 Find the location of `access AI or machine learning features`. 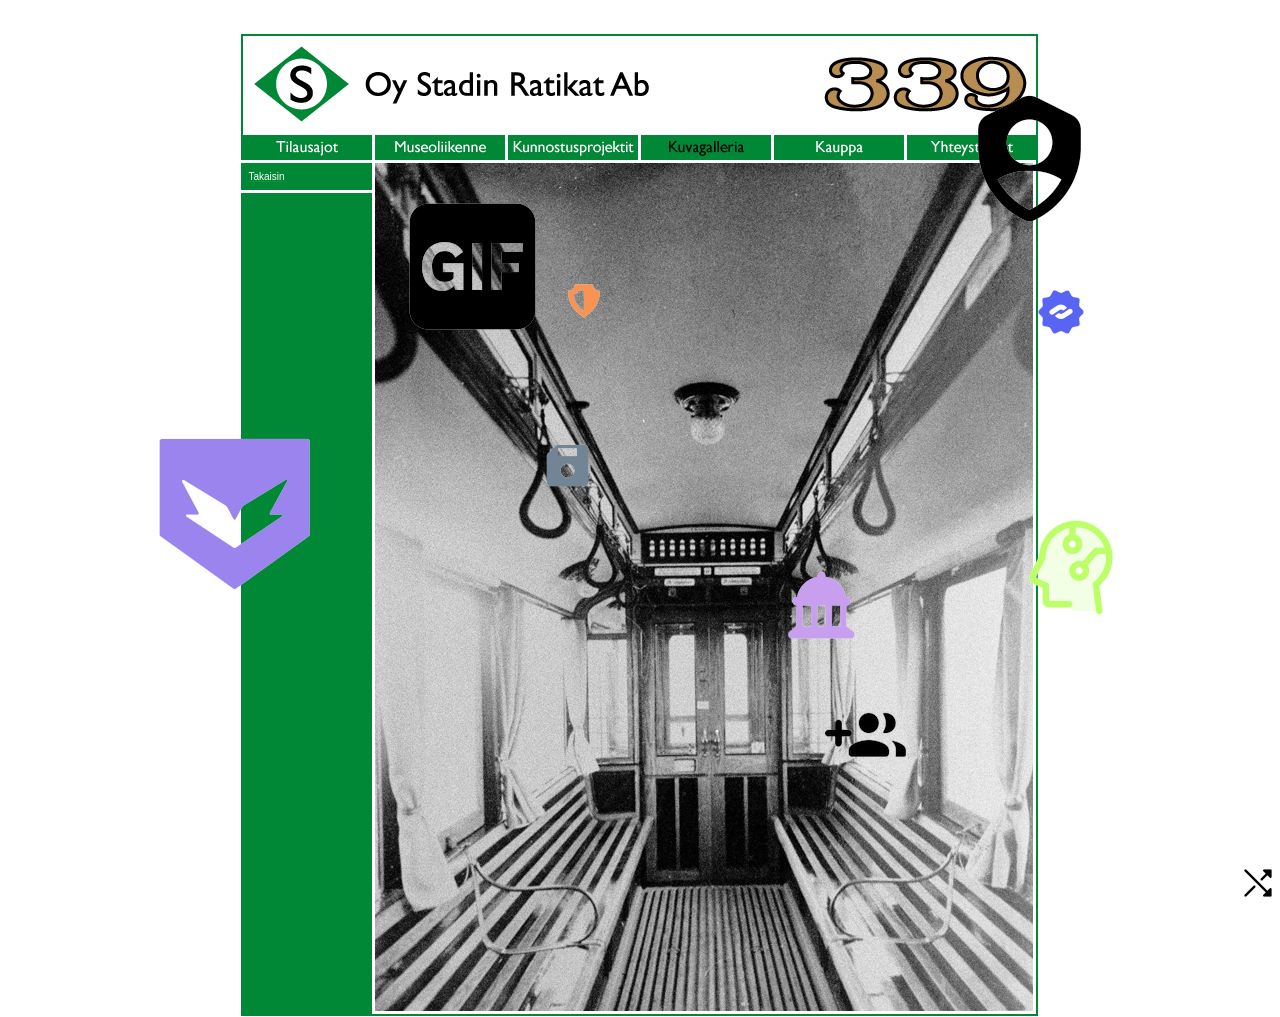

access AI or machine learning features is located at coordinates (1072, 567).